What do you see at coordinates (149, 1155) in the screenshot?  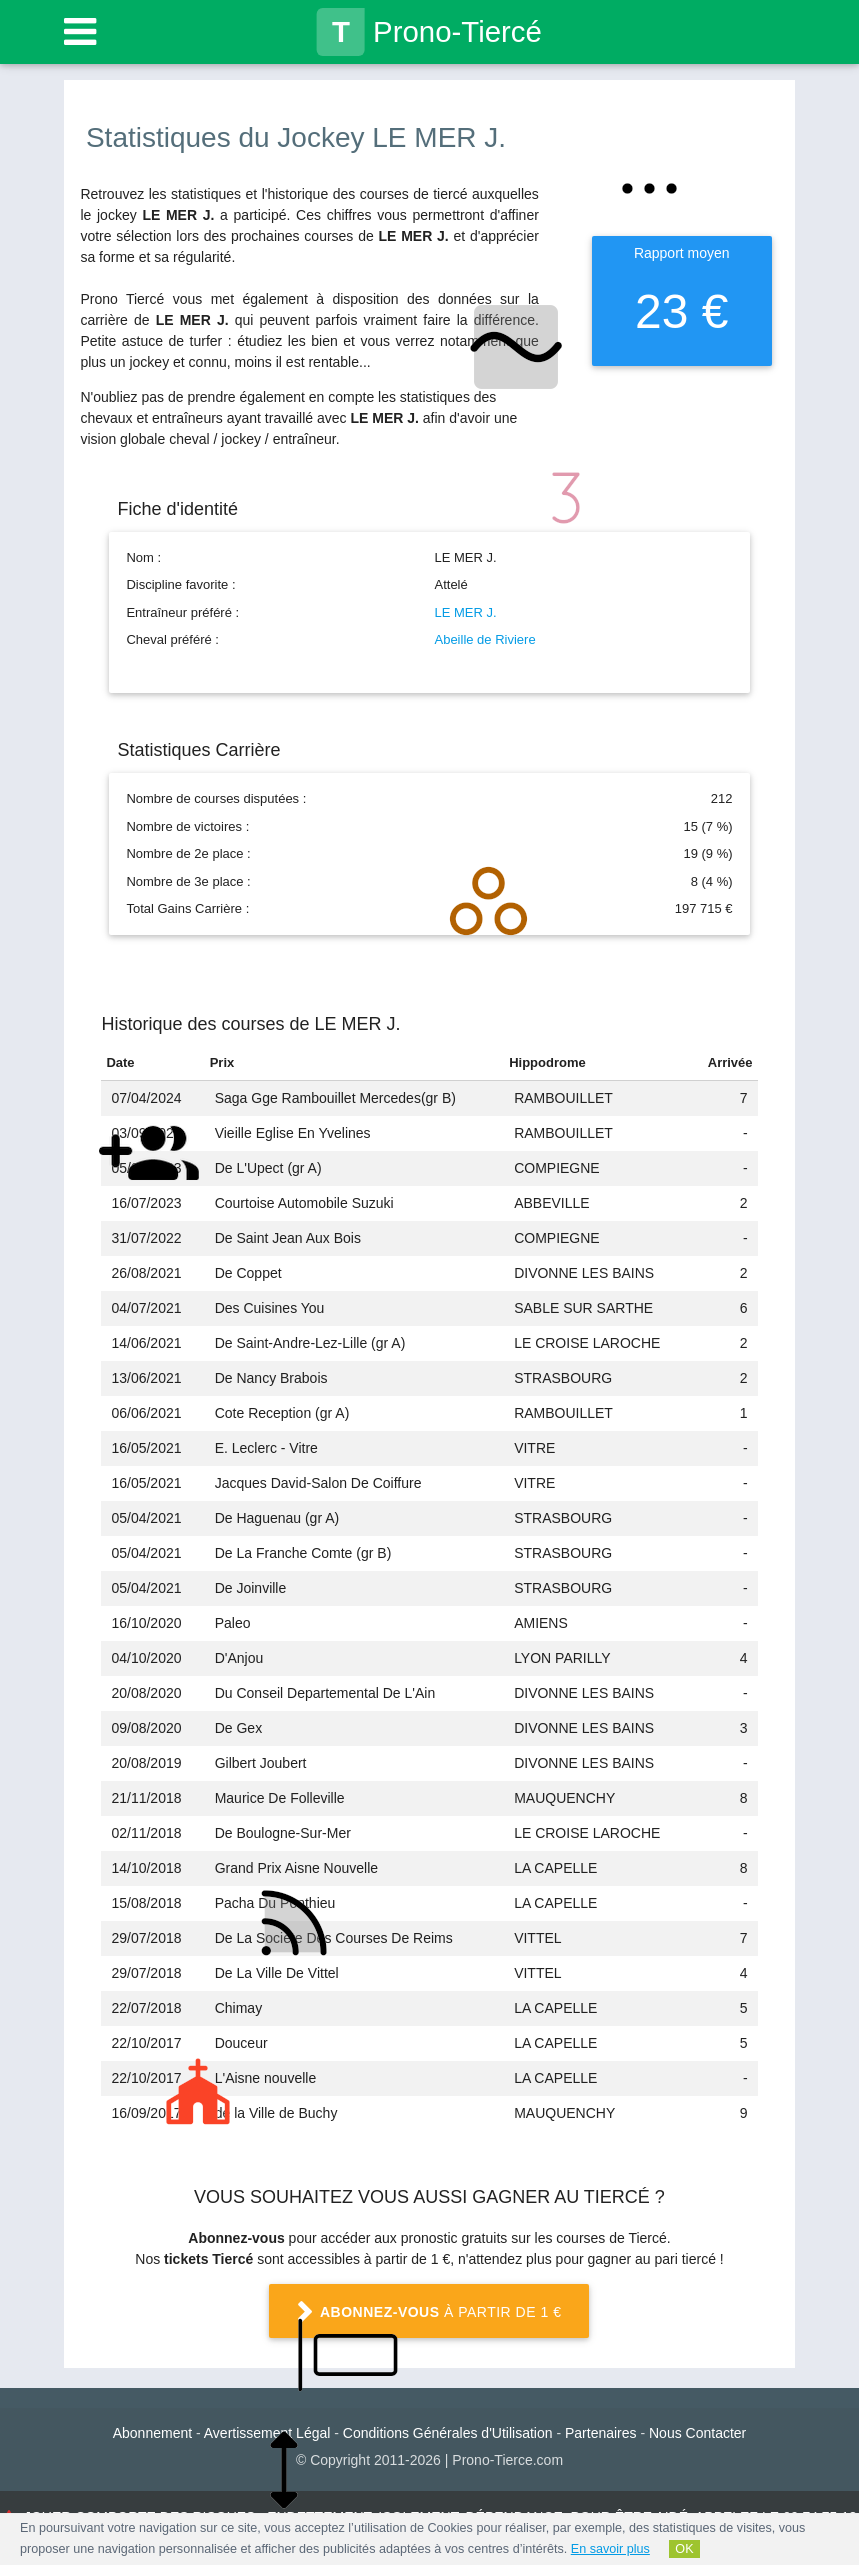 I see `add a new member to the group` at bounding box center [149, 1155].